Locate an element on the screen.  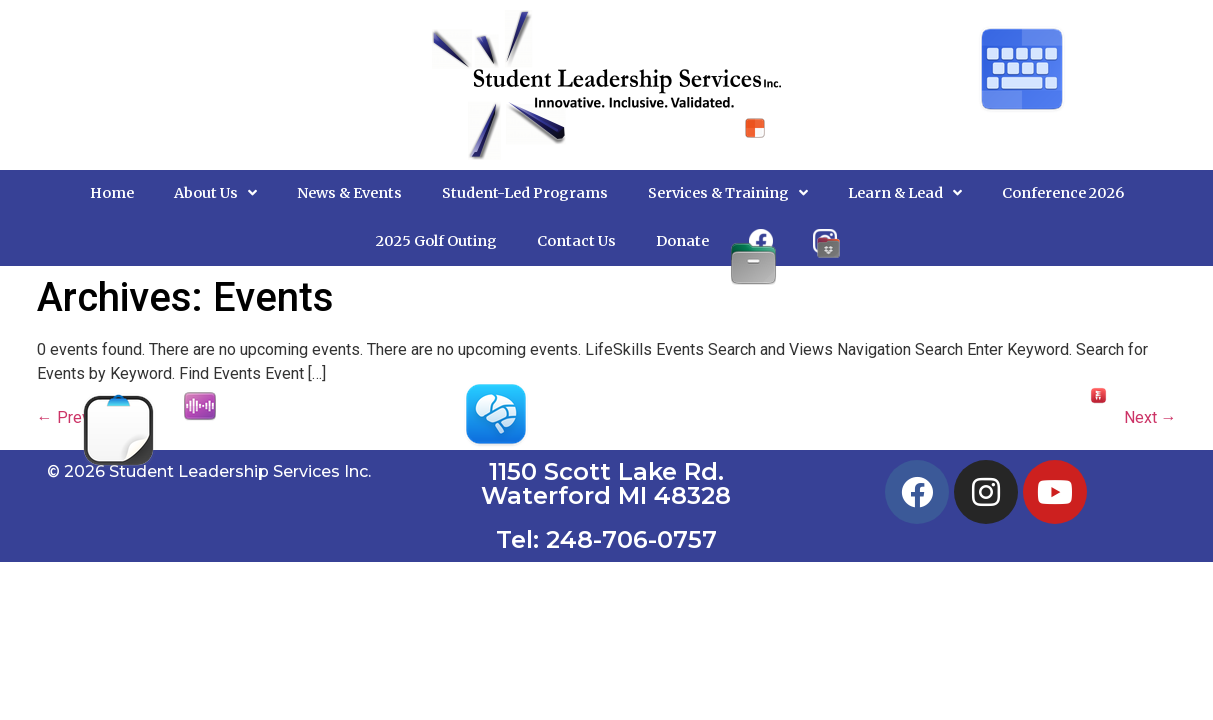
open tasks or to-do list app is located at coordinates (118, 430).